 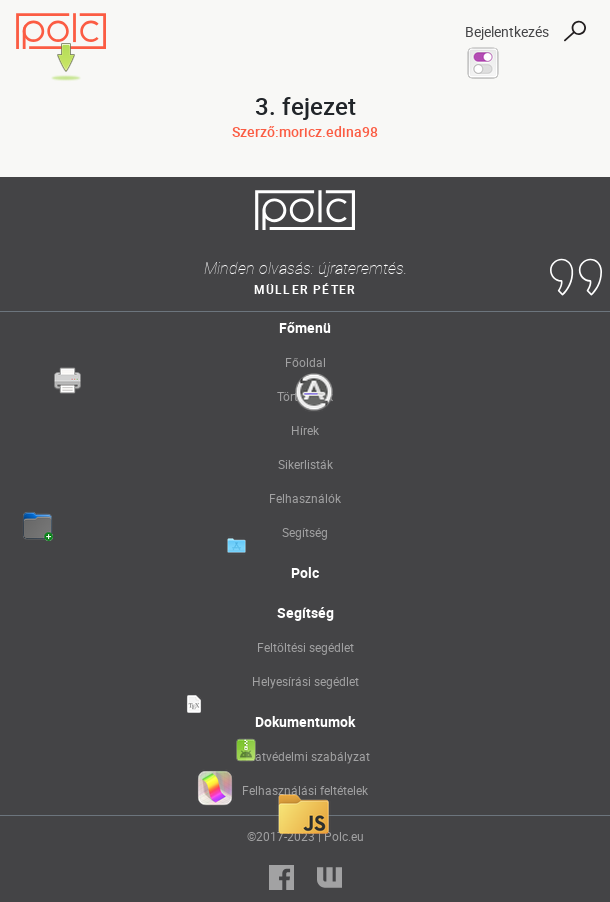 I want to click on a LaTeX or TeX document file, so click(x=194, y=704).